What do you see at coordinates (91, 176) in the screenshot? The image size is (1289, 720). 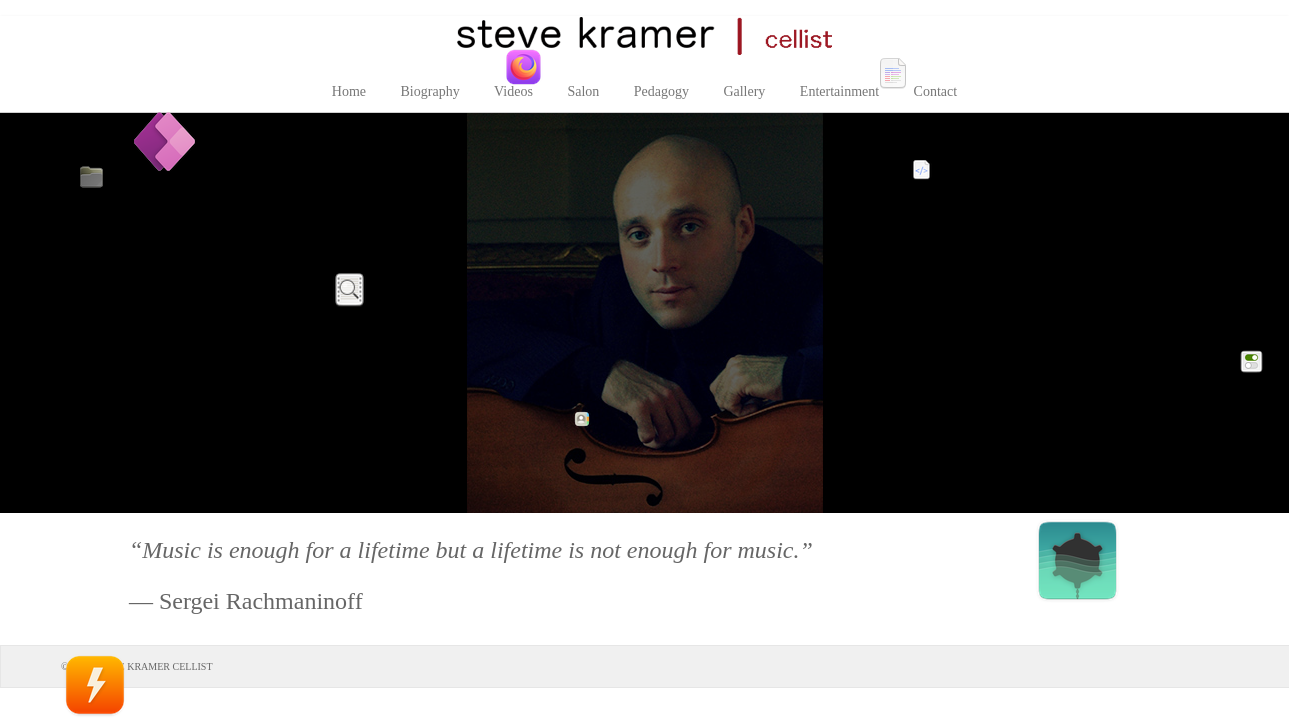 I see `drop files here to add them to folder` at bounding box center [91, 176].